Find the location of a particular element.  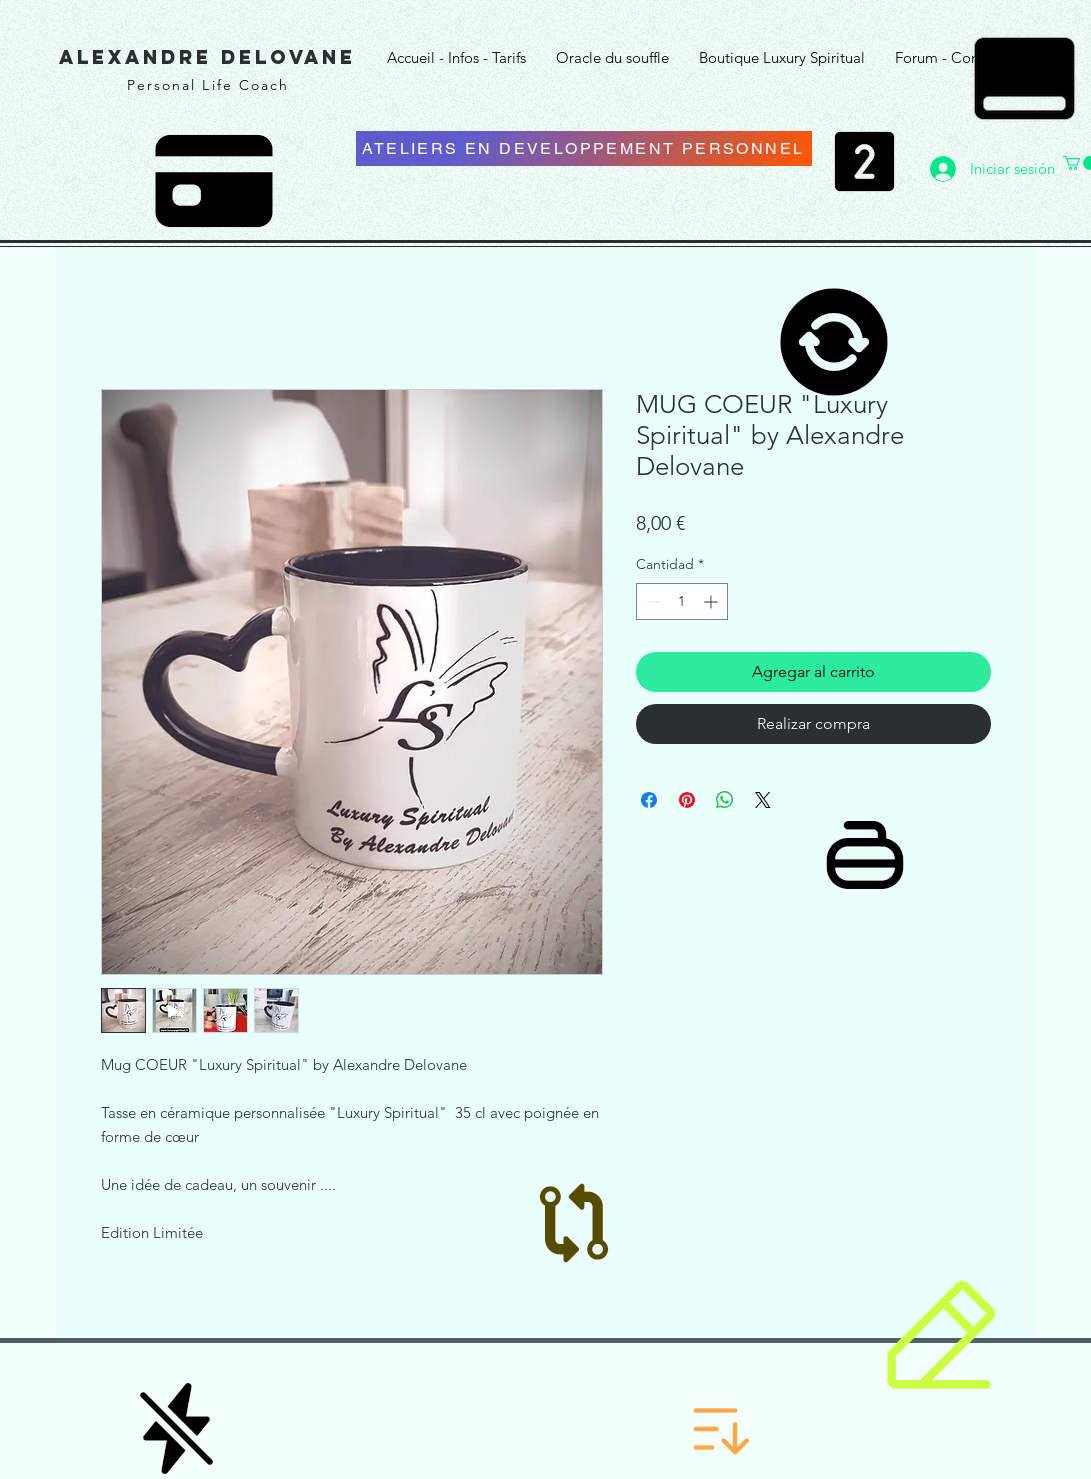

add a call-to-action overlay to video content is located at coordinates (1024, 78).